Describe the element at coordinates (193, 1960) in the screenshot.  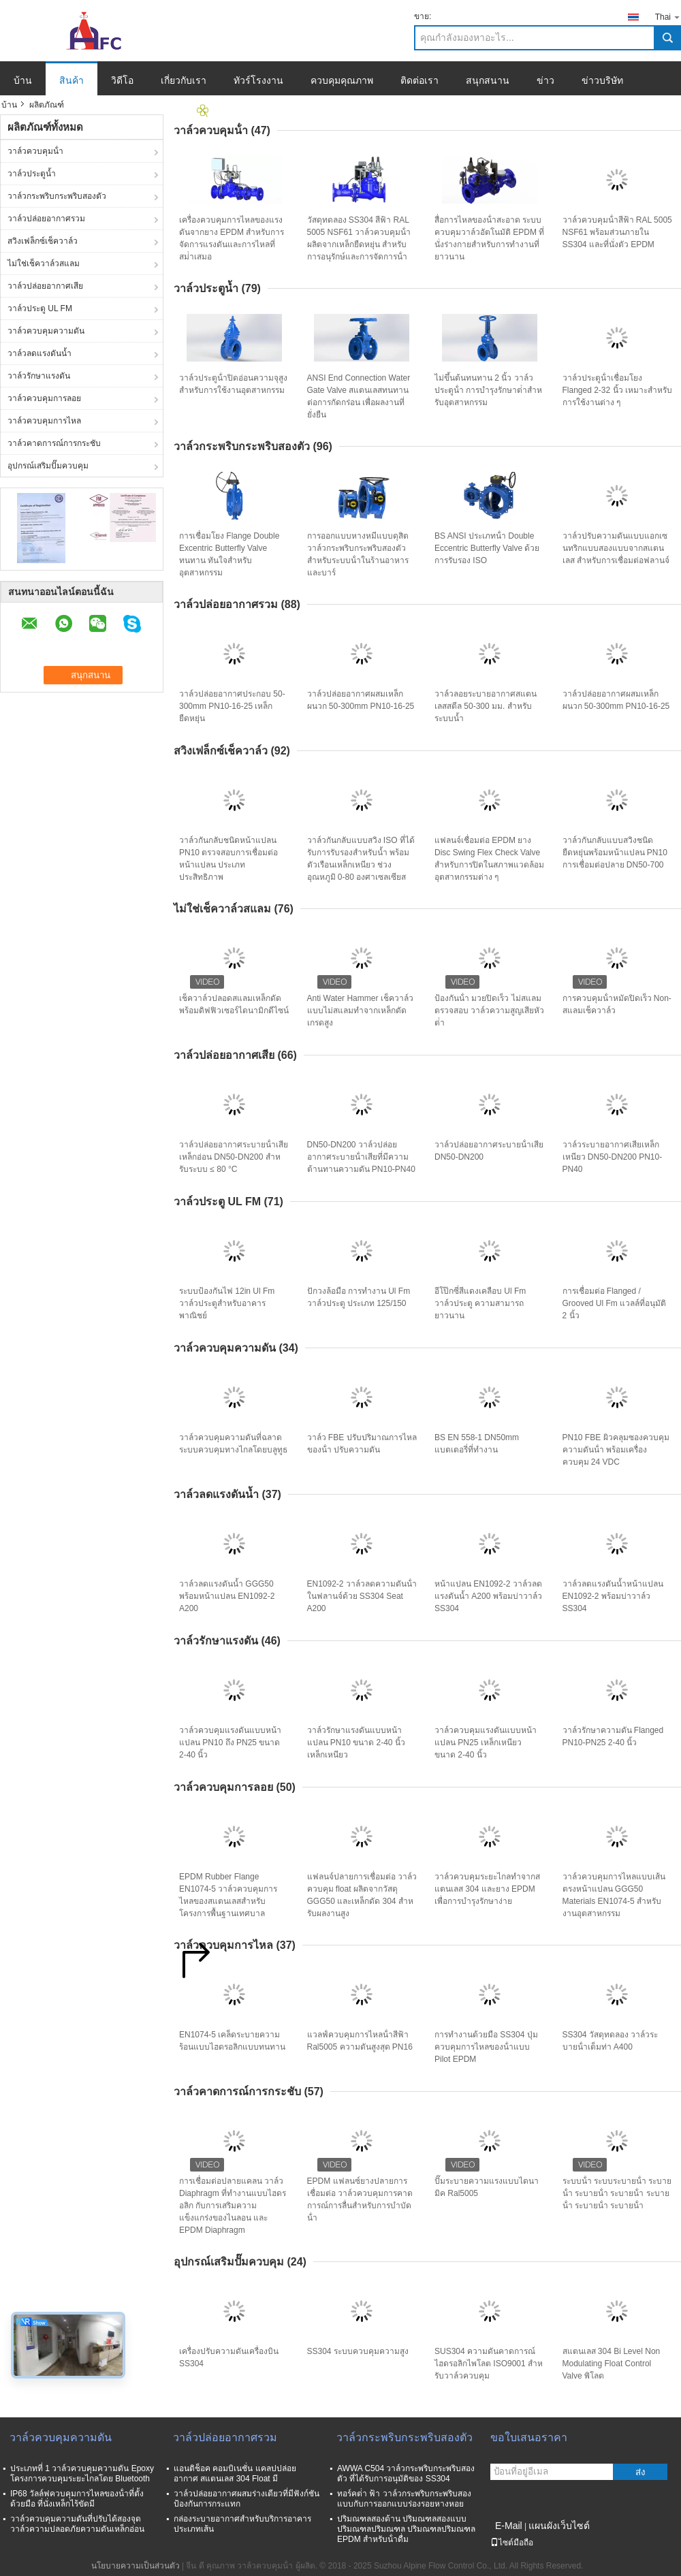
I see `forward or share content` at that location.